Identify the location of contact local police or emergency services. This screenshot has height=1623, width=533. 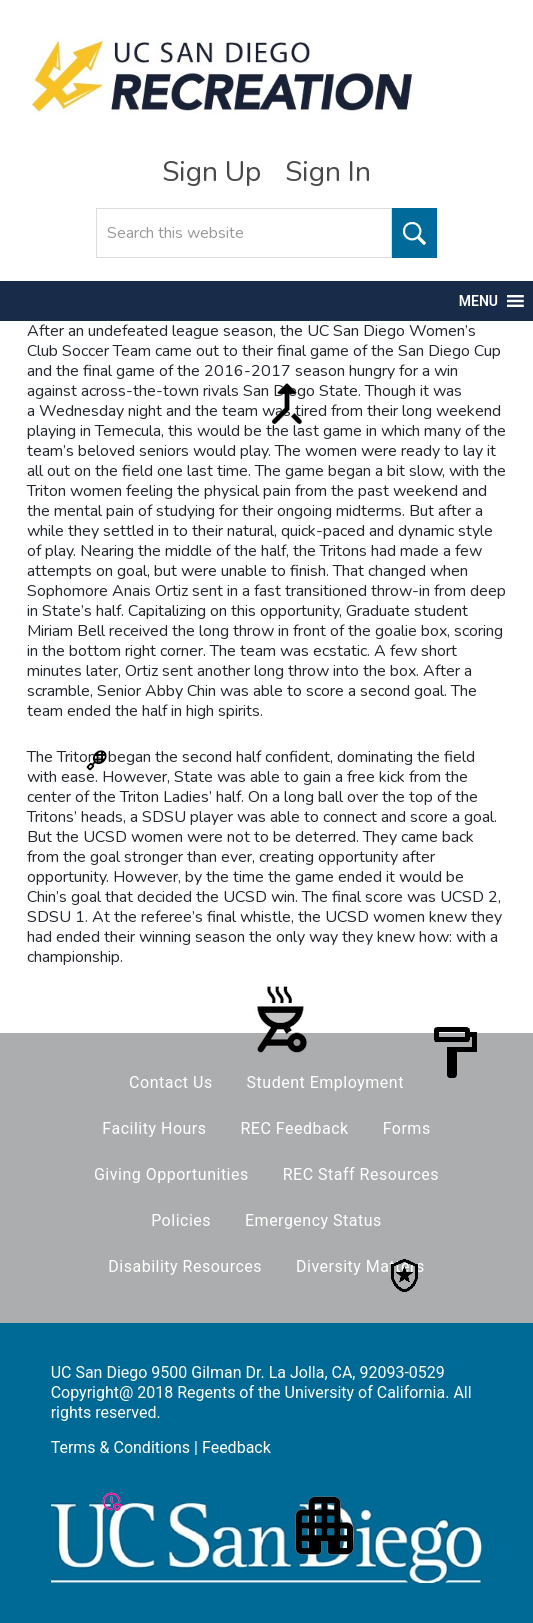
(404, 1275).